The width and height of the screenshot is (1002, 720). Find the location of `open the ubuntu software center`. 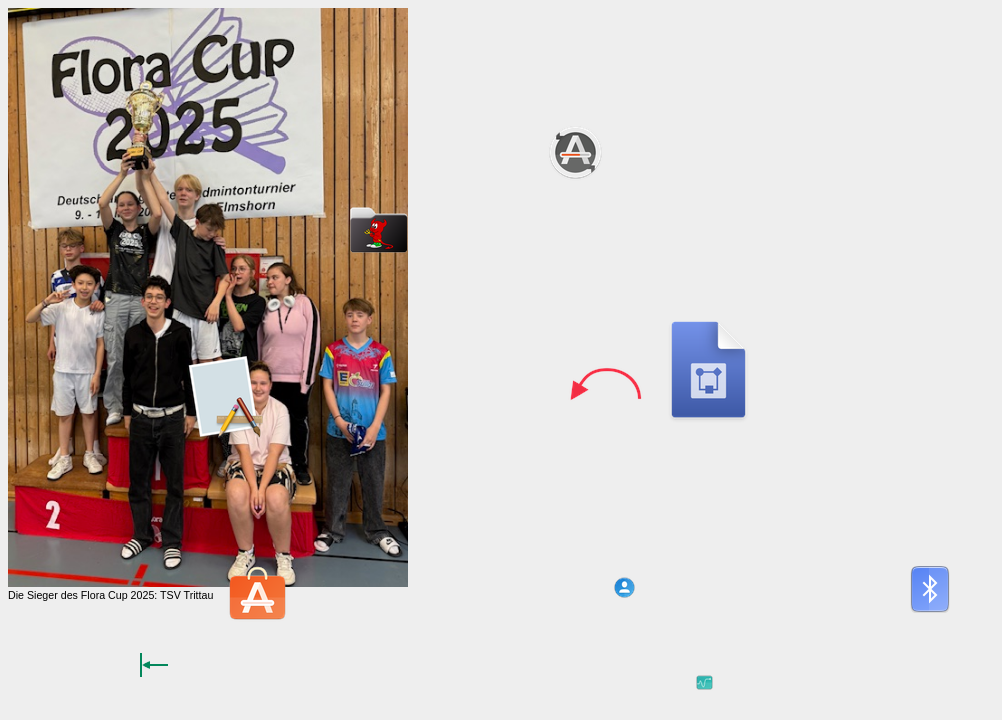

open the ubuntu software center is located at coordinates (257, 597).